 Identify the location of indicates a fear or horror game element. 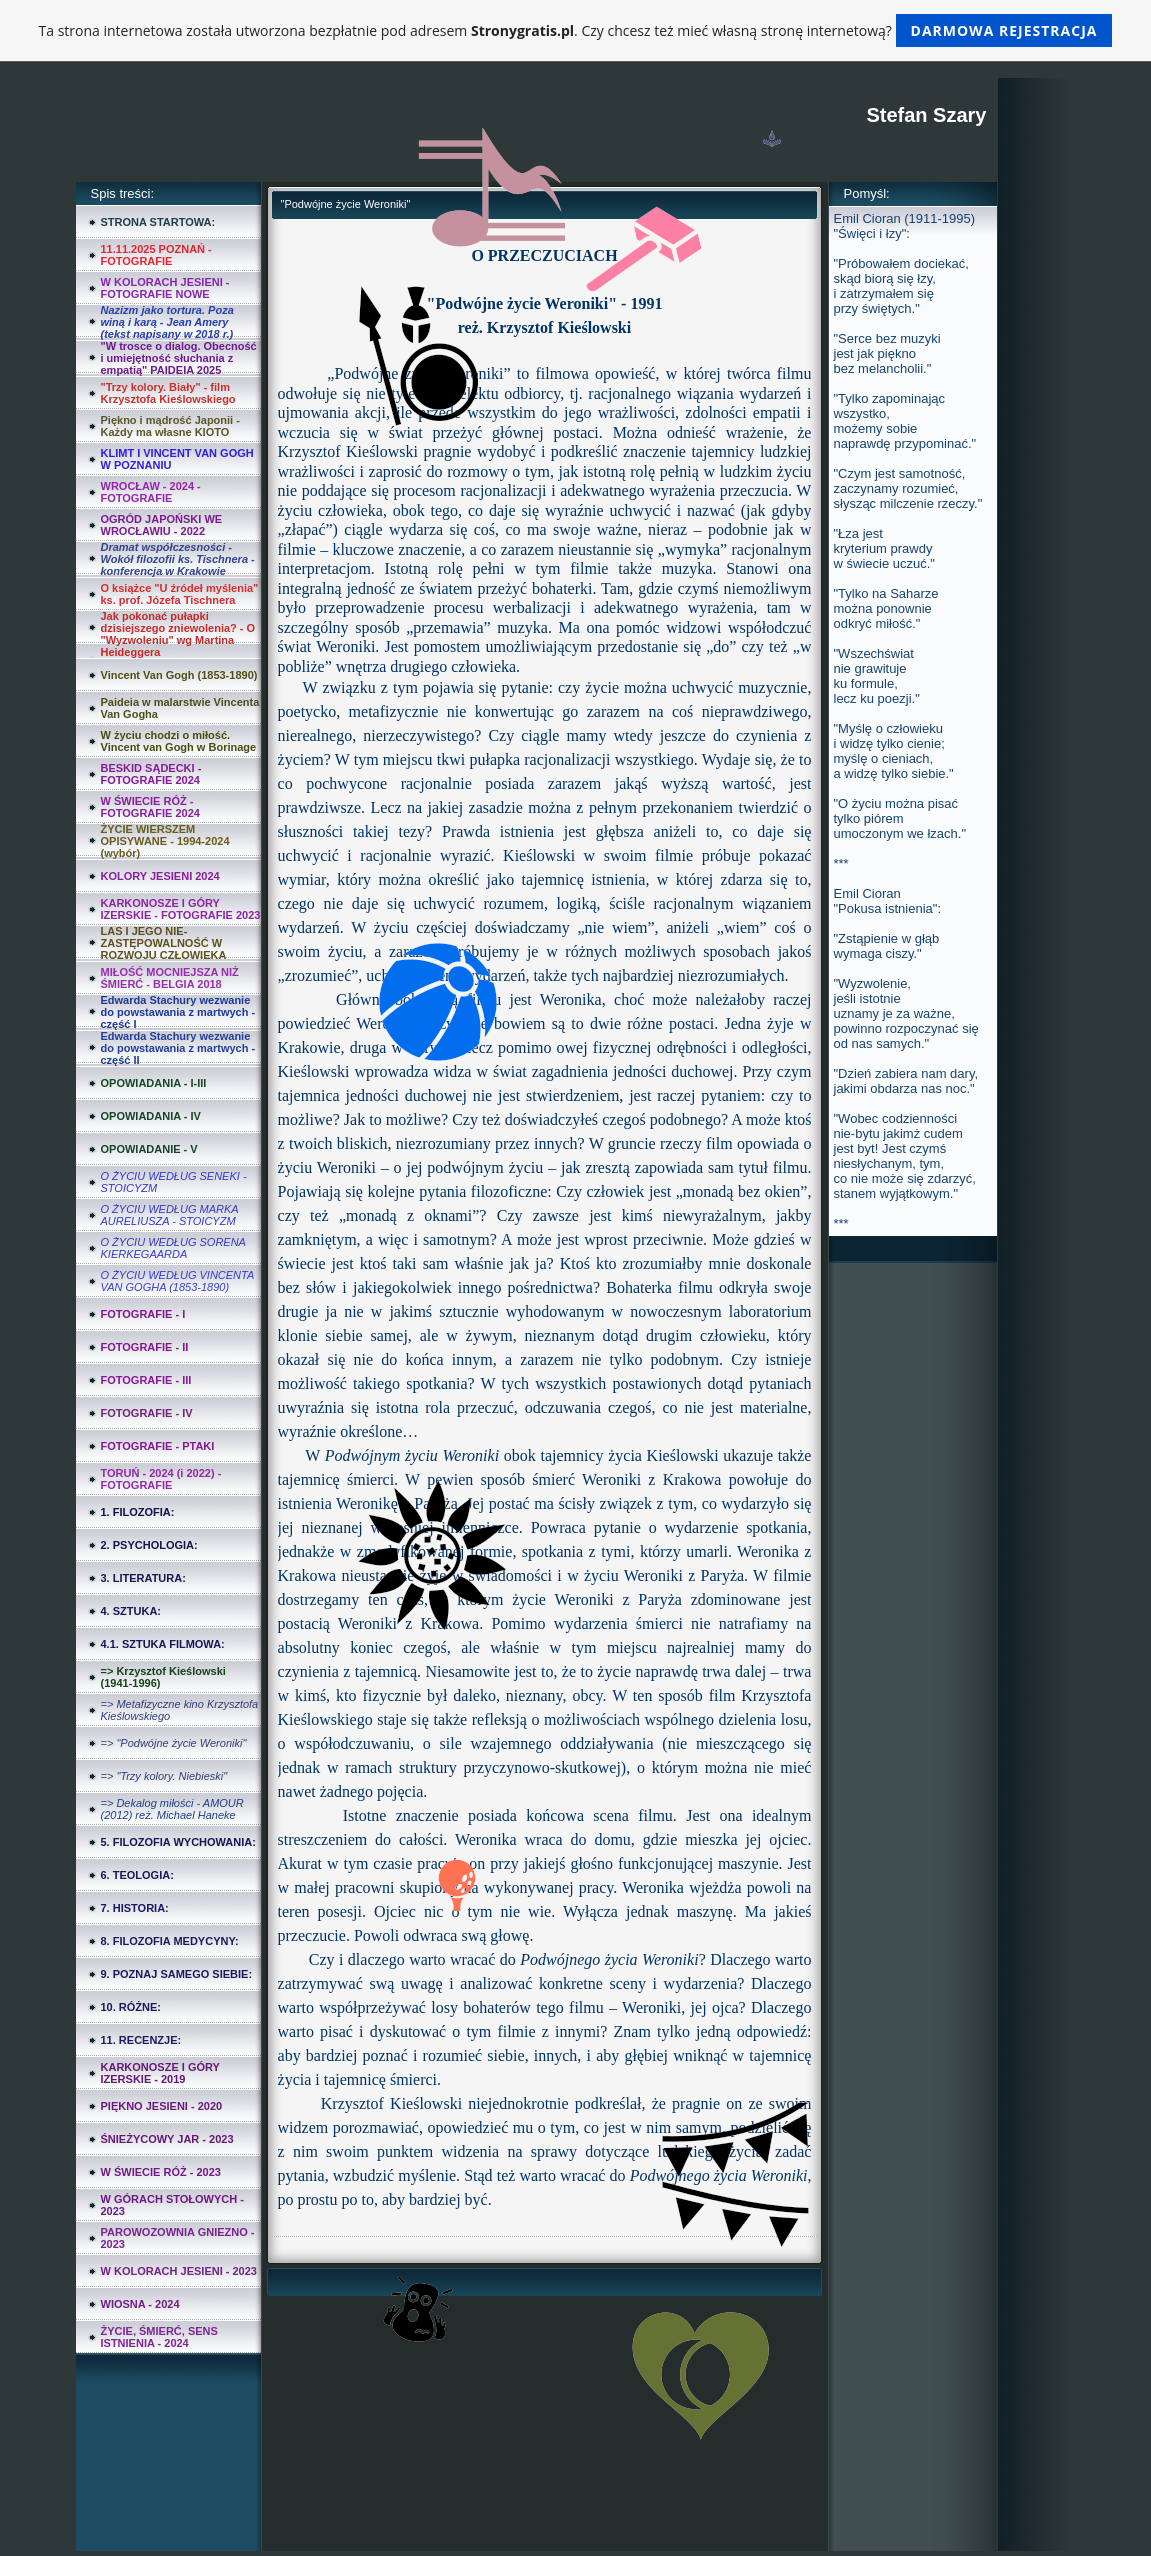
(417, 2310).